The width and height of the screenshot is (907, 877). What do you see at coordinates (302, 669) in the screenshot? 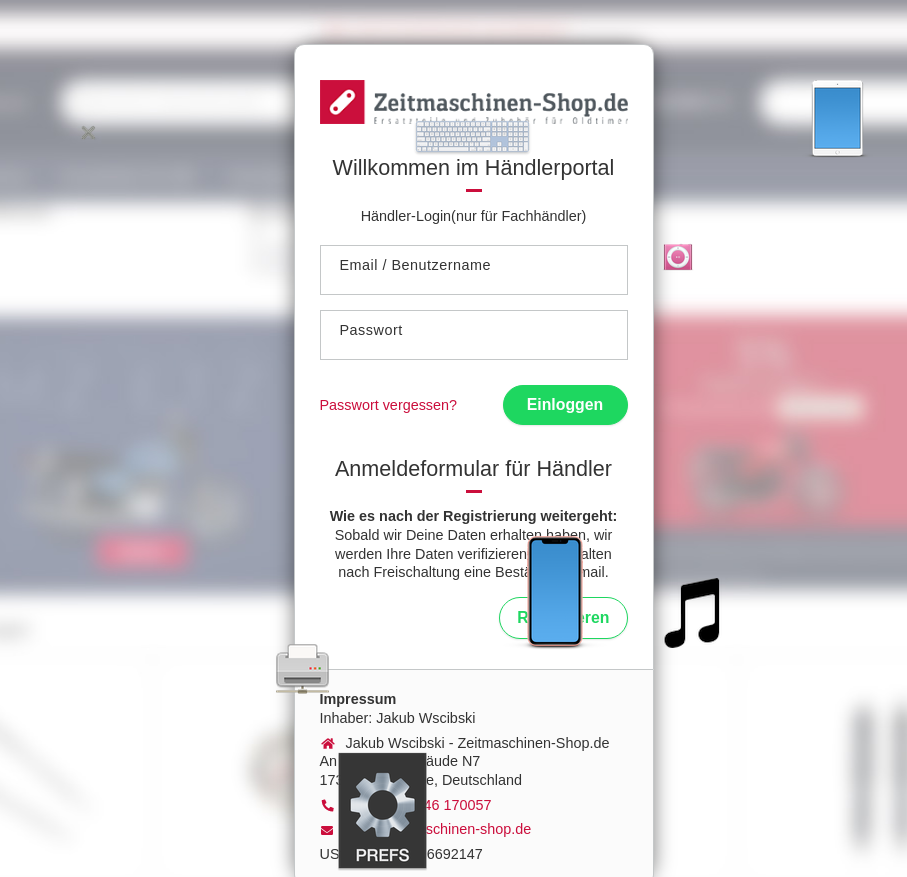
I see `connect to a network printer` at bounding box center [302, 669].